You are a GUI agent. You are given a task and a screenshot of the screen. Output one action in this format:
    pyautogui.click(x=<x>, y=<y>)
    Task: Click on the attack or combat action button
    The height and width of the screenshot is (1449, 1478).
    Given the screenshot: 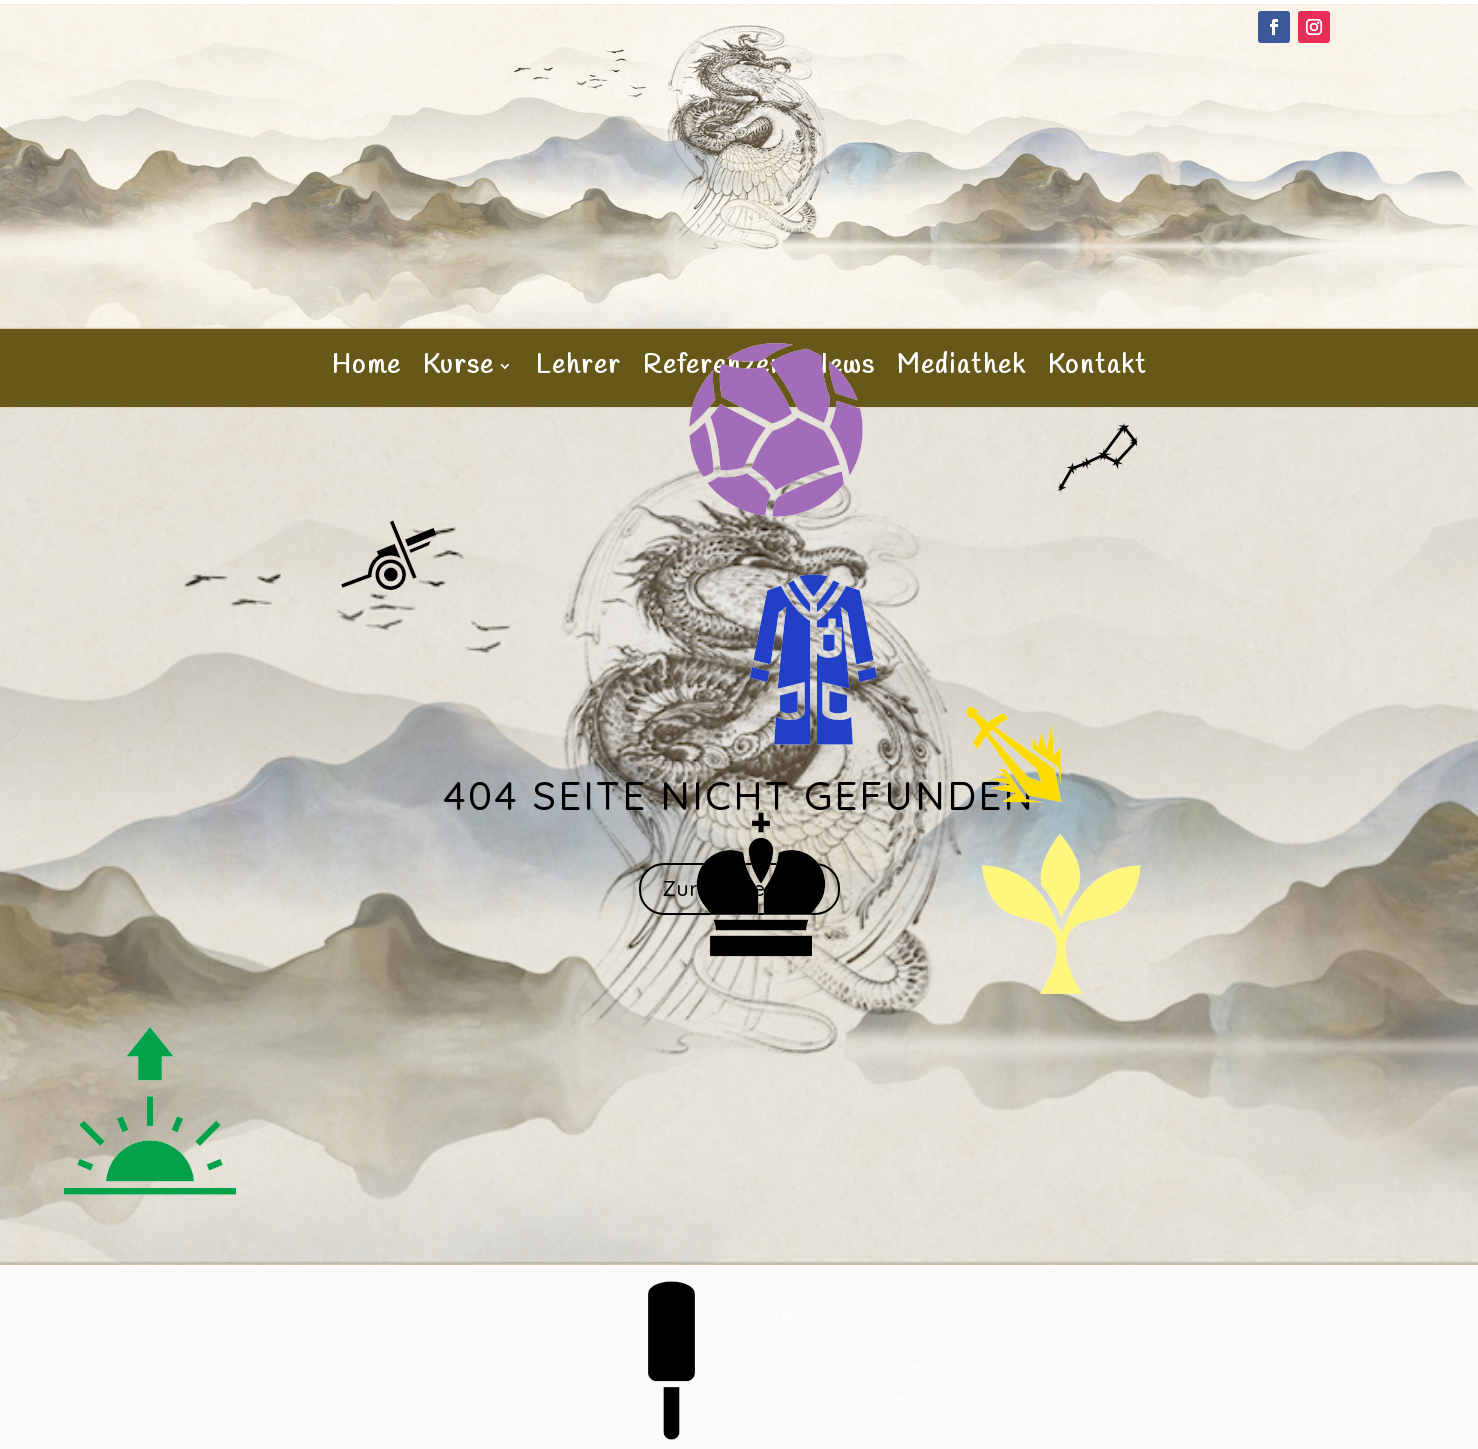 What is the action you would take?
    pyautogui.click(x=1014, y=755)
    